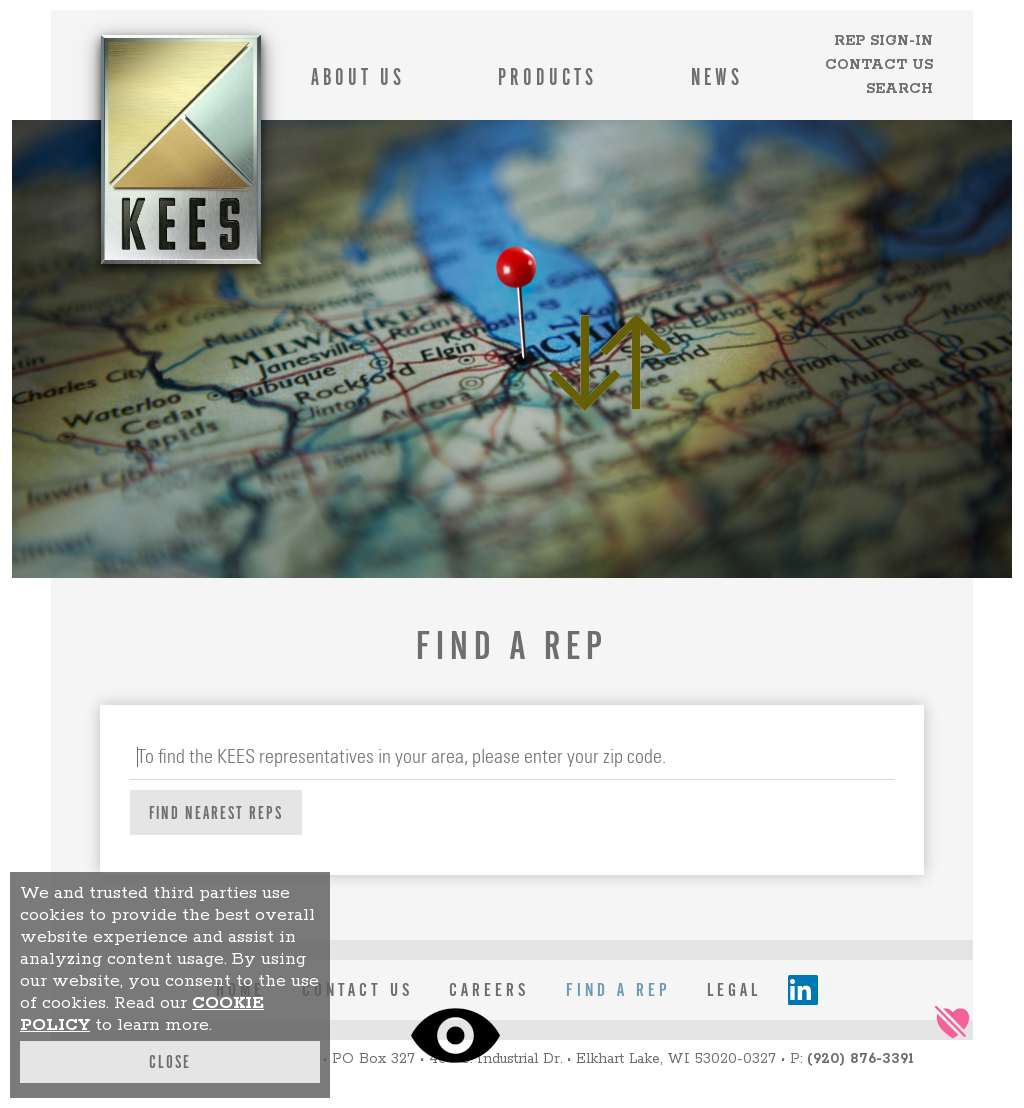 This screenshot has width=1024, height=1108. What do you see at coordinates (610, 362) in the screenshot?
I see `swap or reorder items vertically` at bounding box center [610, 362].